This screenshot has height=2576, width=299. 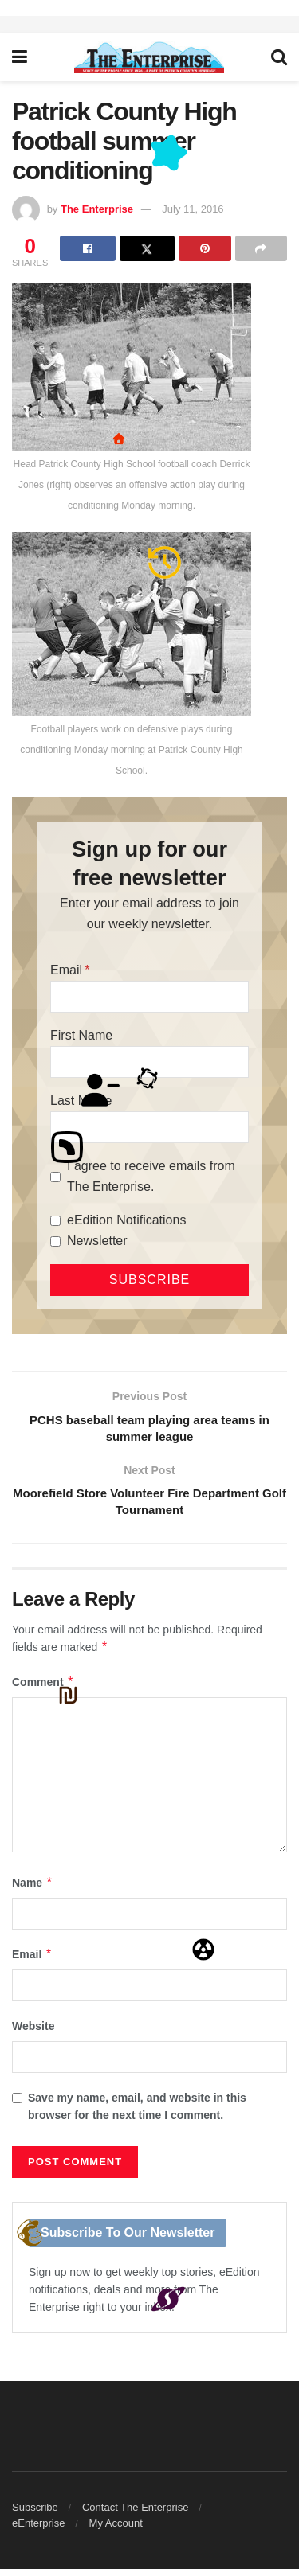 I want to click on select a paint or color fill tool, so click(x=169, y=153).